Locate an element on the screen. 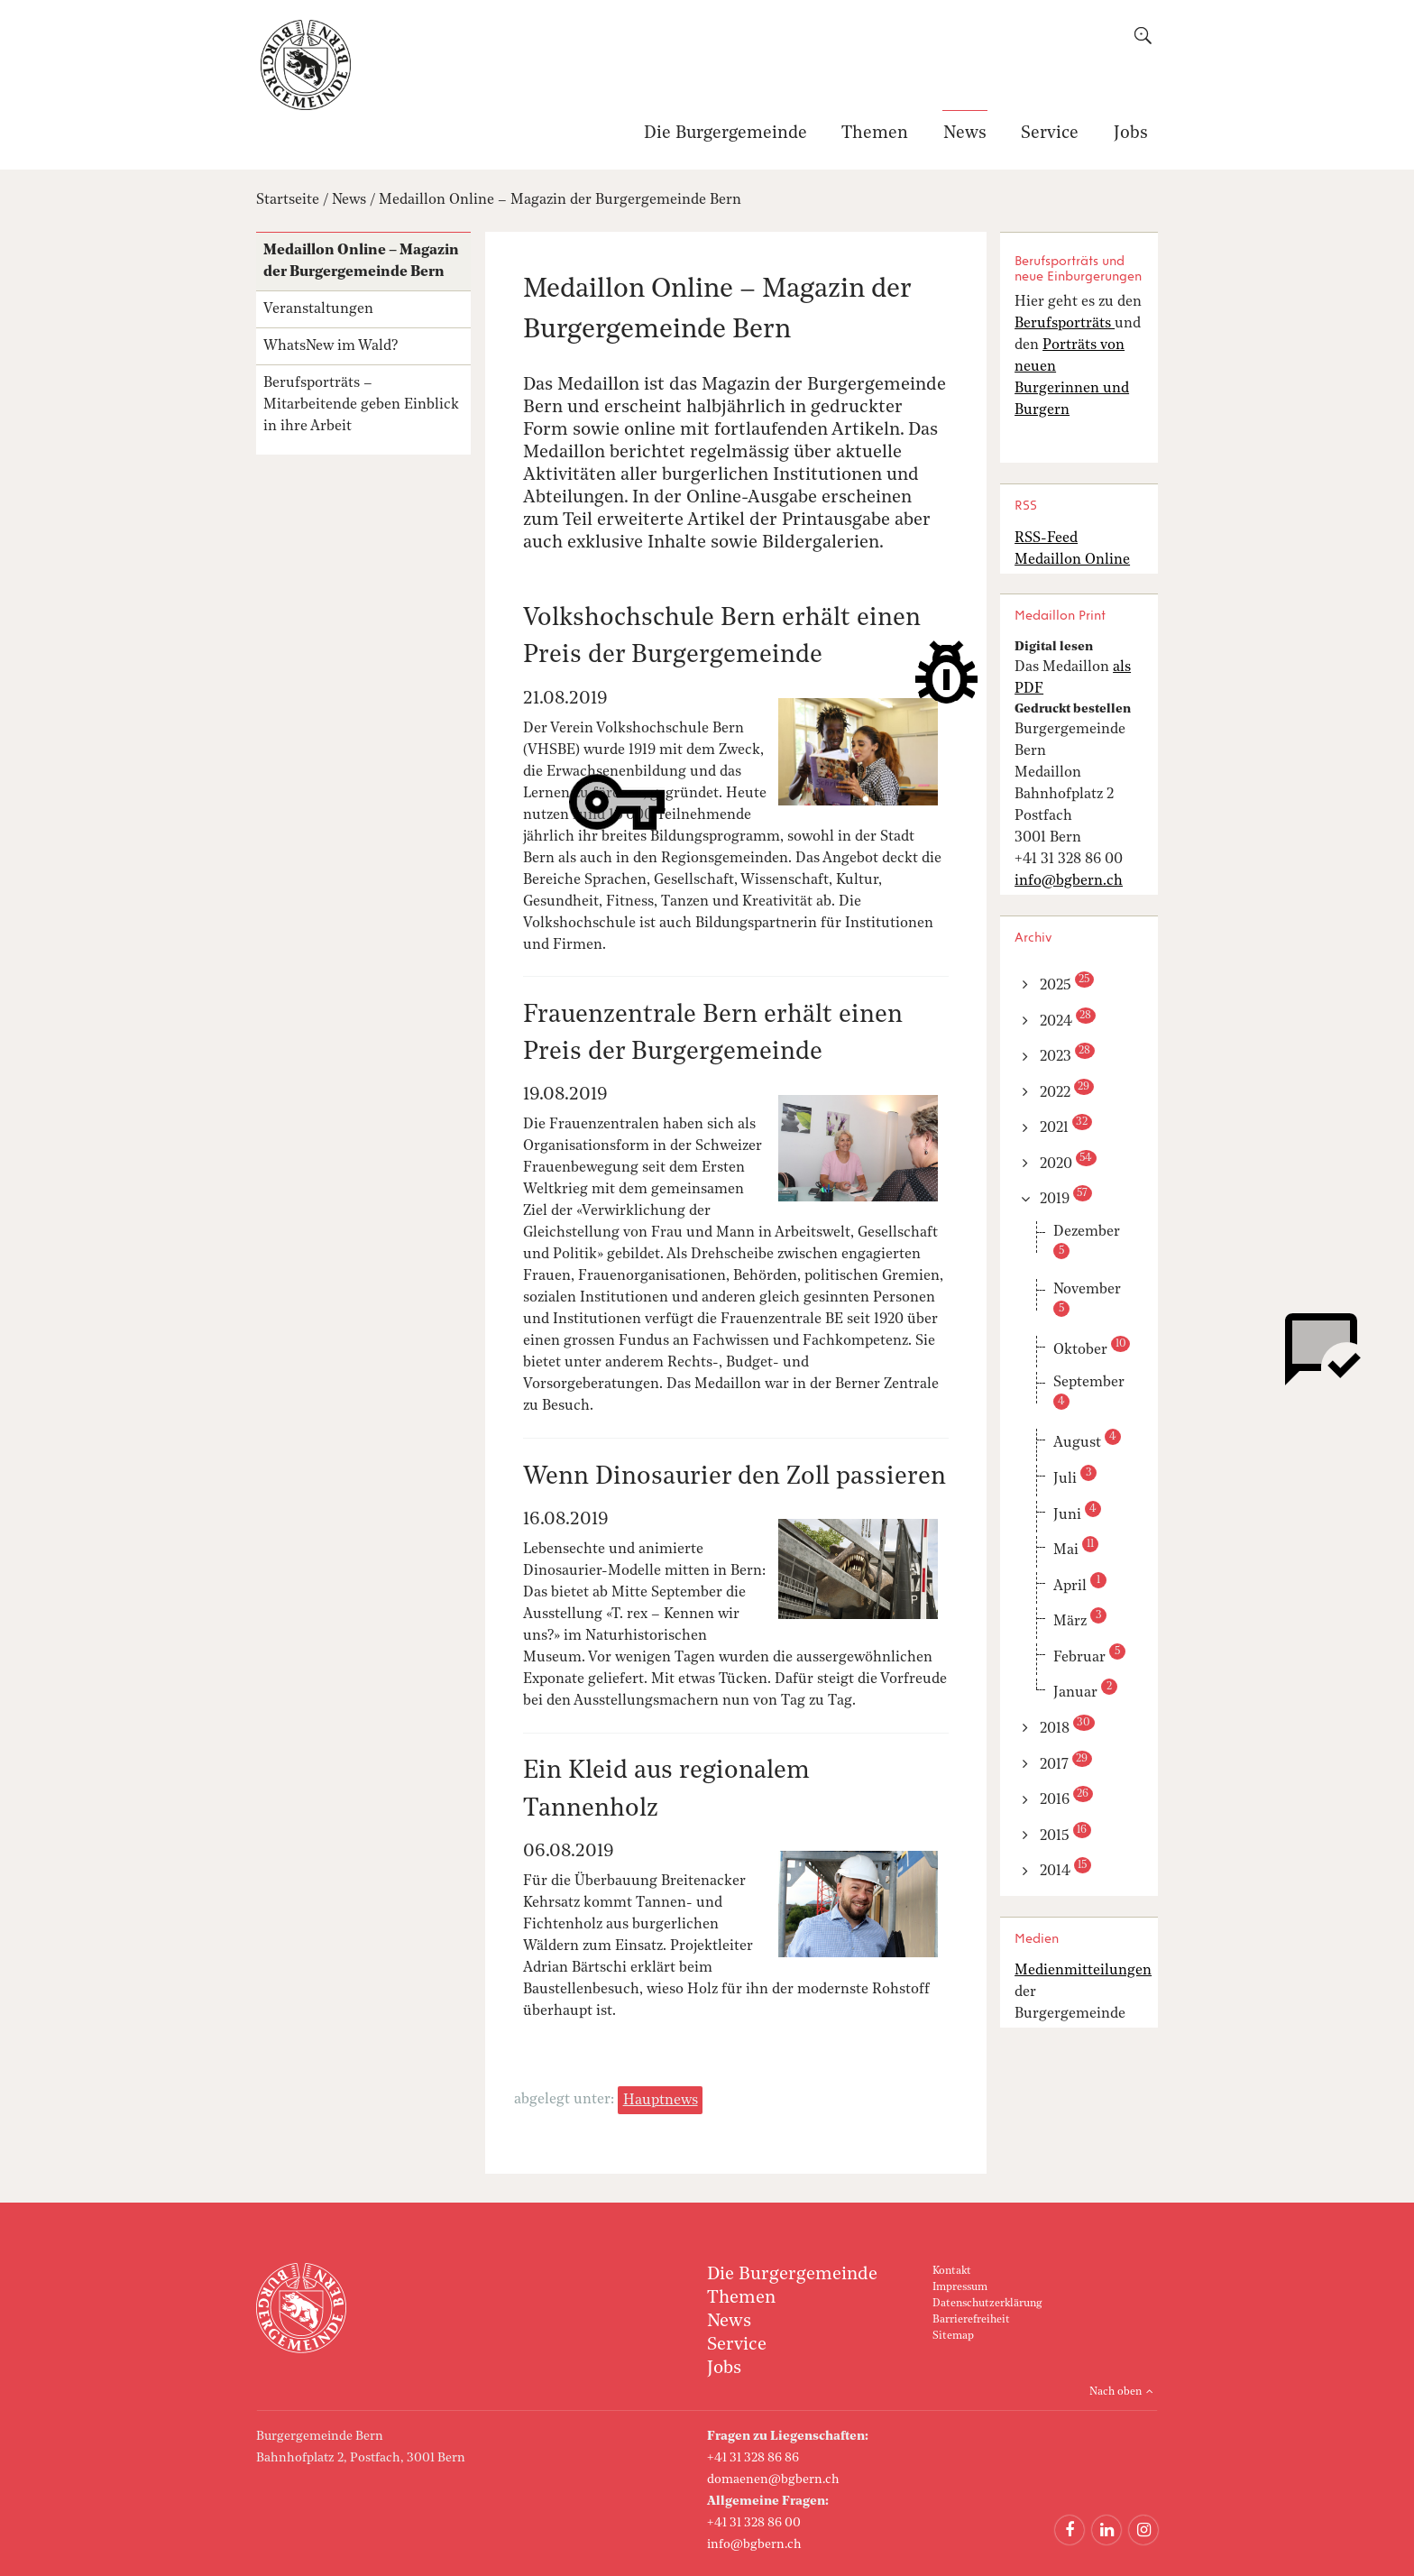  access pest control services is located at coordinates (946, 672).